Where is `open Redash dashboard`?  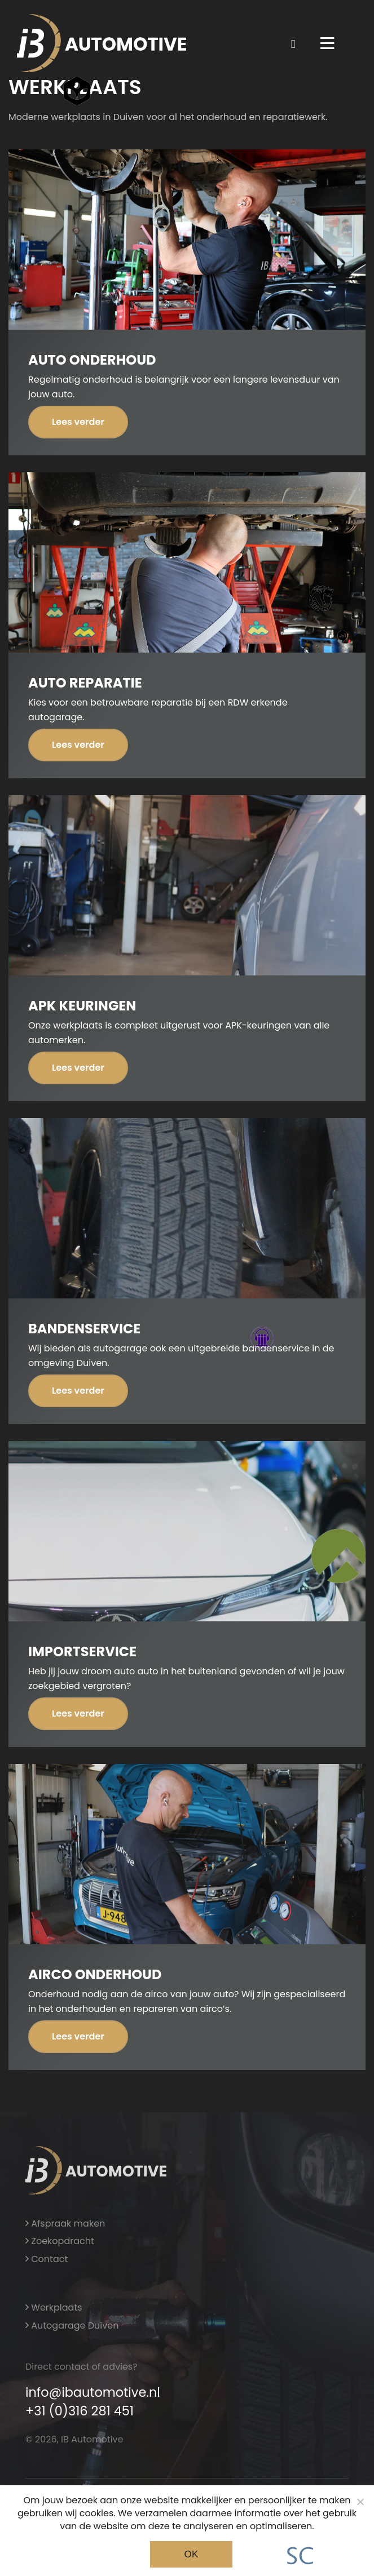 open Redash dashboard is located at coordinates (342, 637).